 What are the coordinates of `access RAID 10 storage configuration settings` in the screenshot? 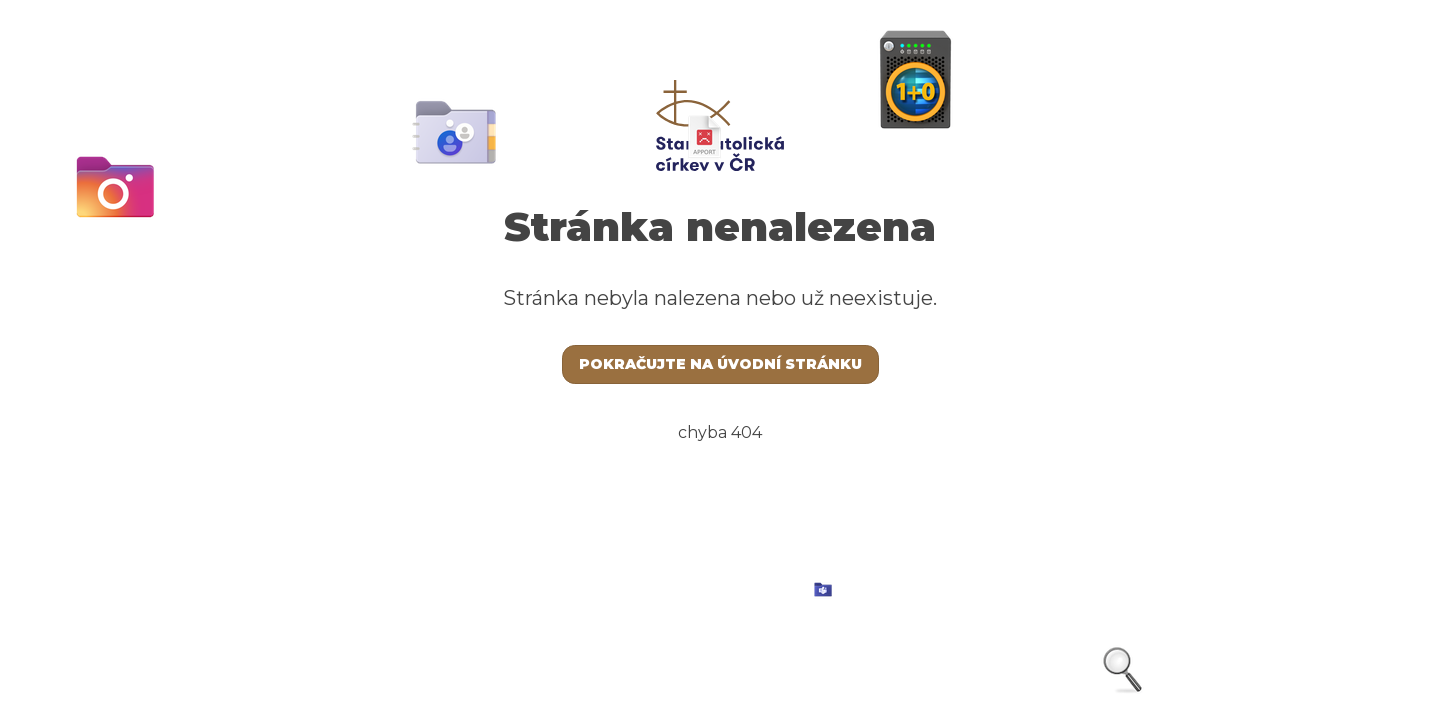 It's located at (915, 79).